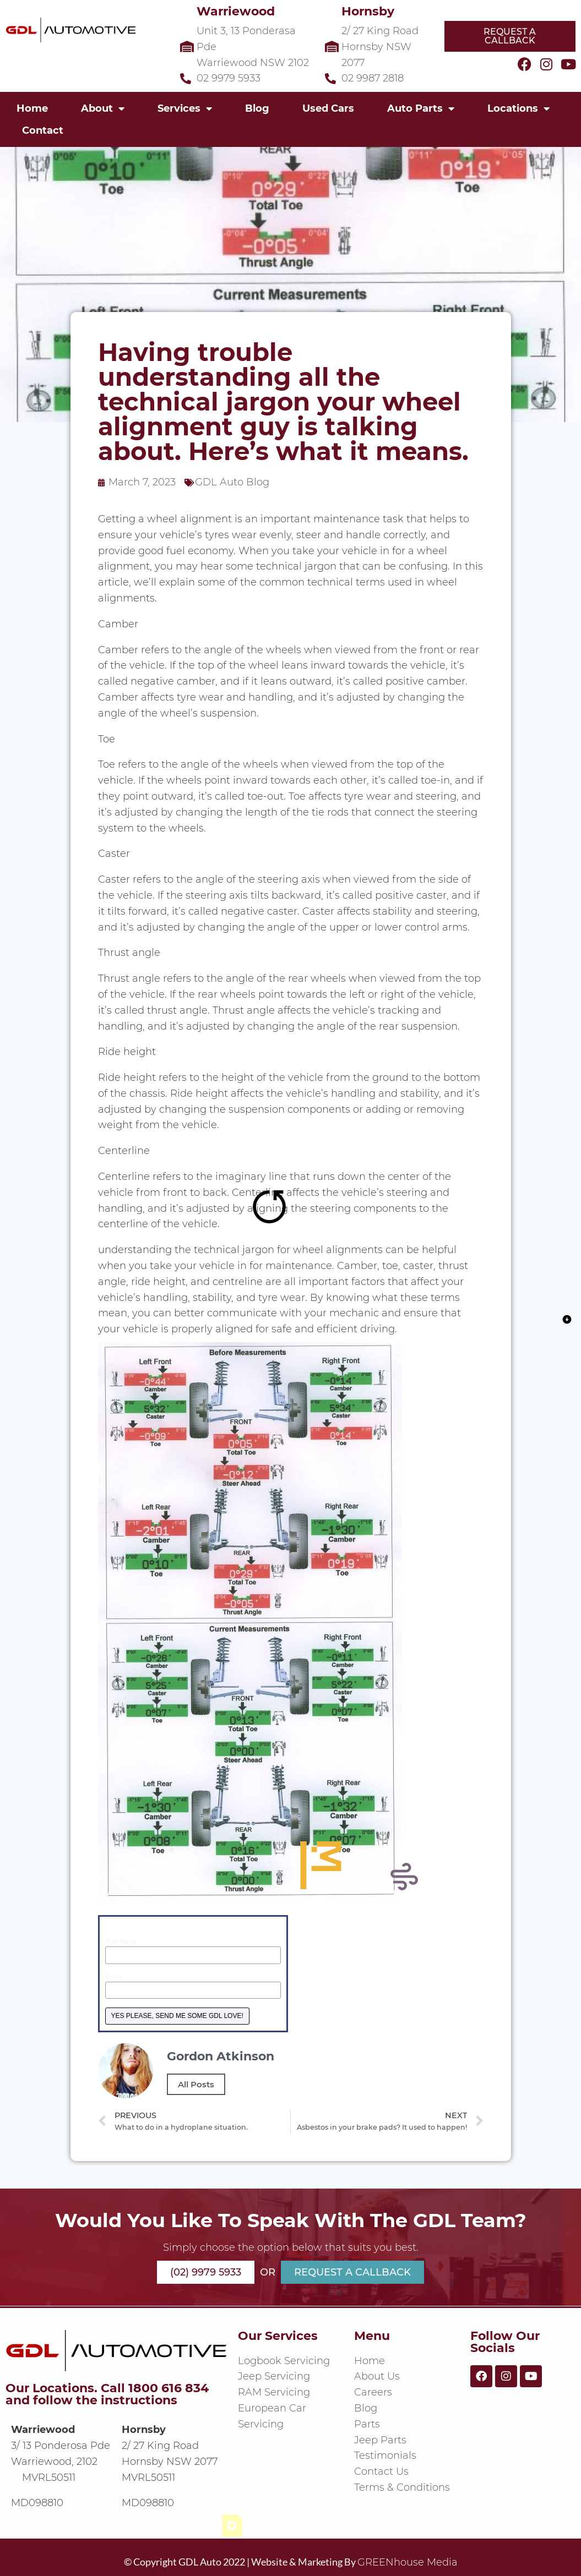 The width and height of the screenshot is (581, 2576). Describe the element at coordinates (269, 1207) in the screenshot. I see `reset to previous state` at that location.